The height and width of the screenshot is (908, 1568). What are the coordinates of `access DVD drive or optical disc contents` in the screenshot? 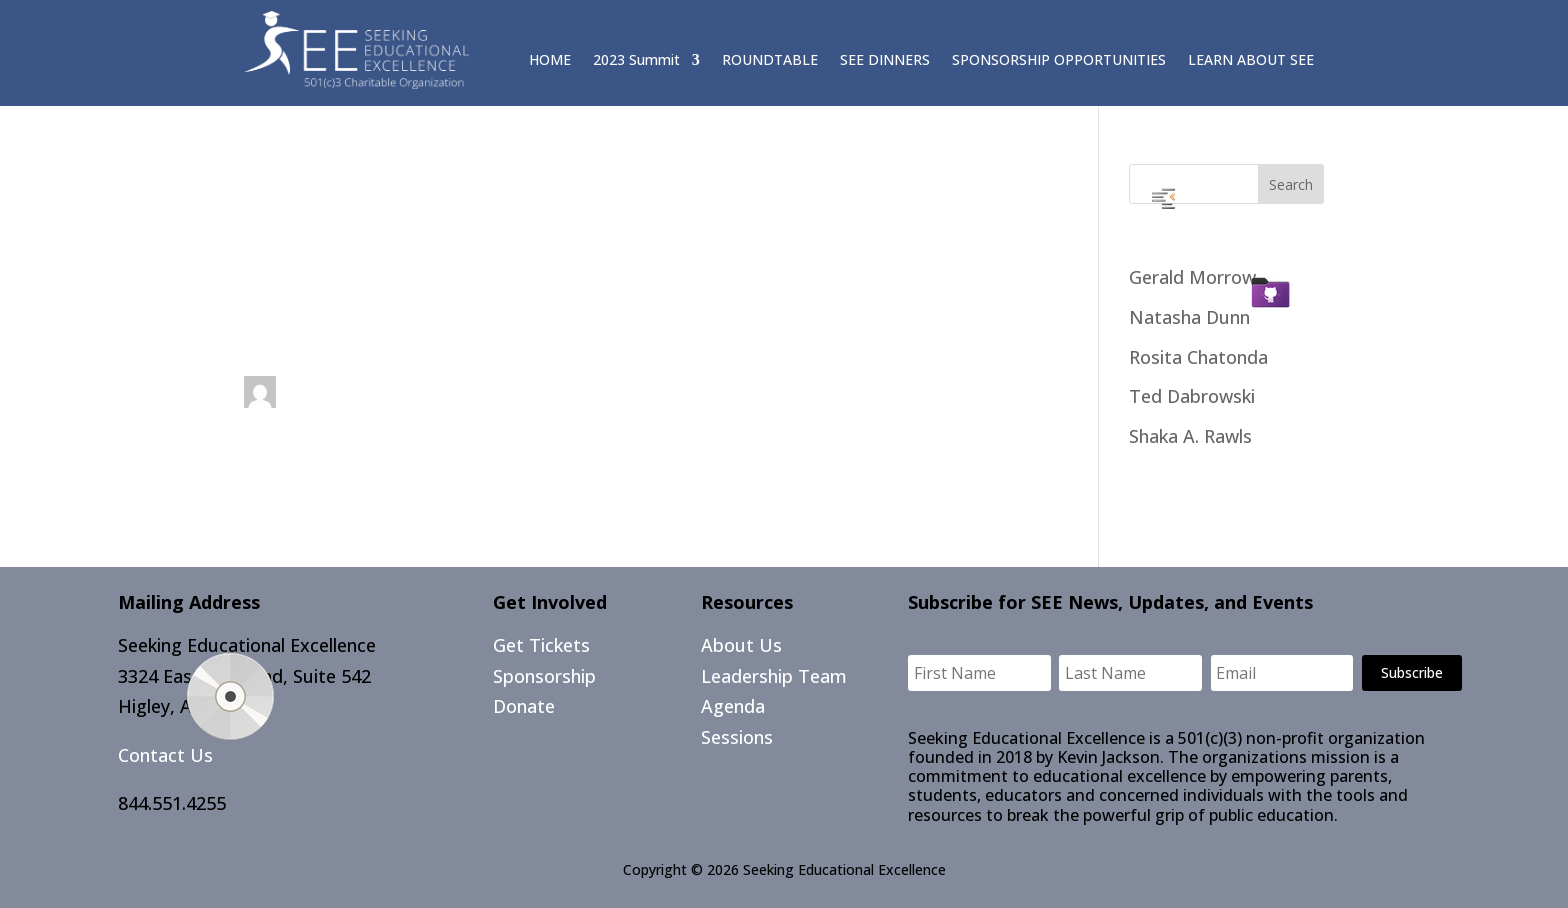 It's located at (230, 696).